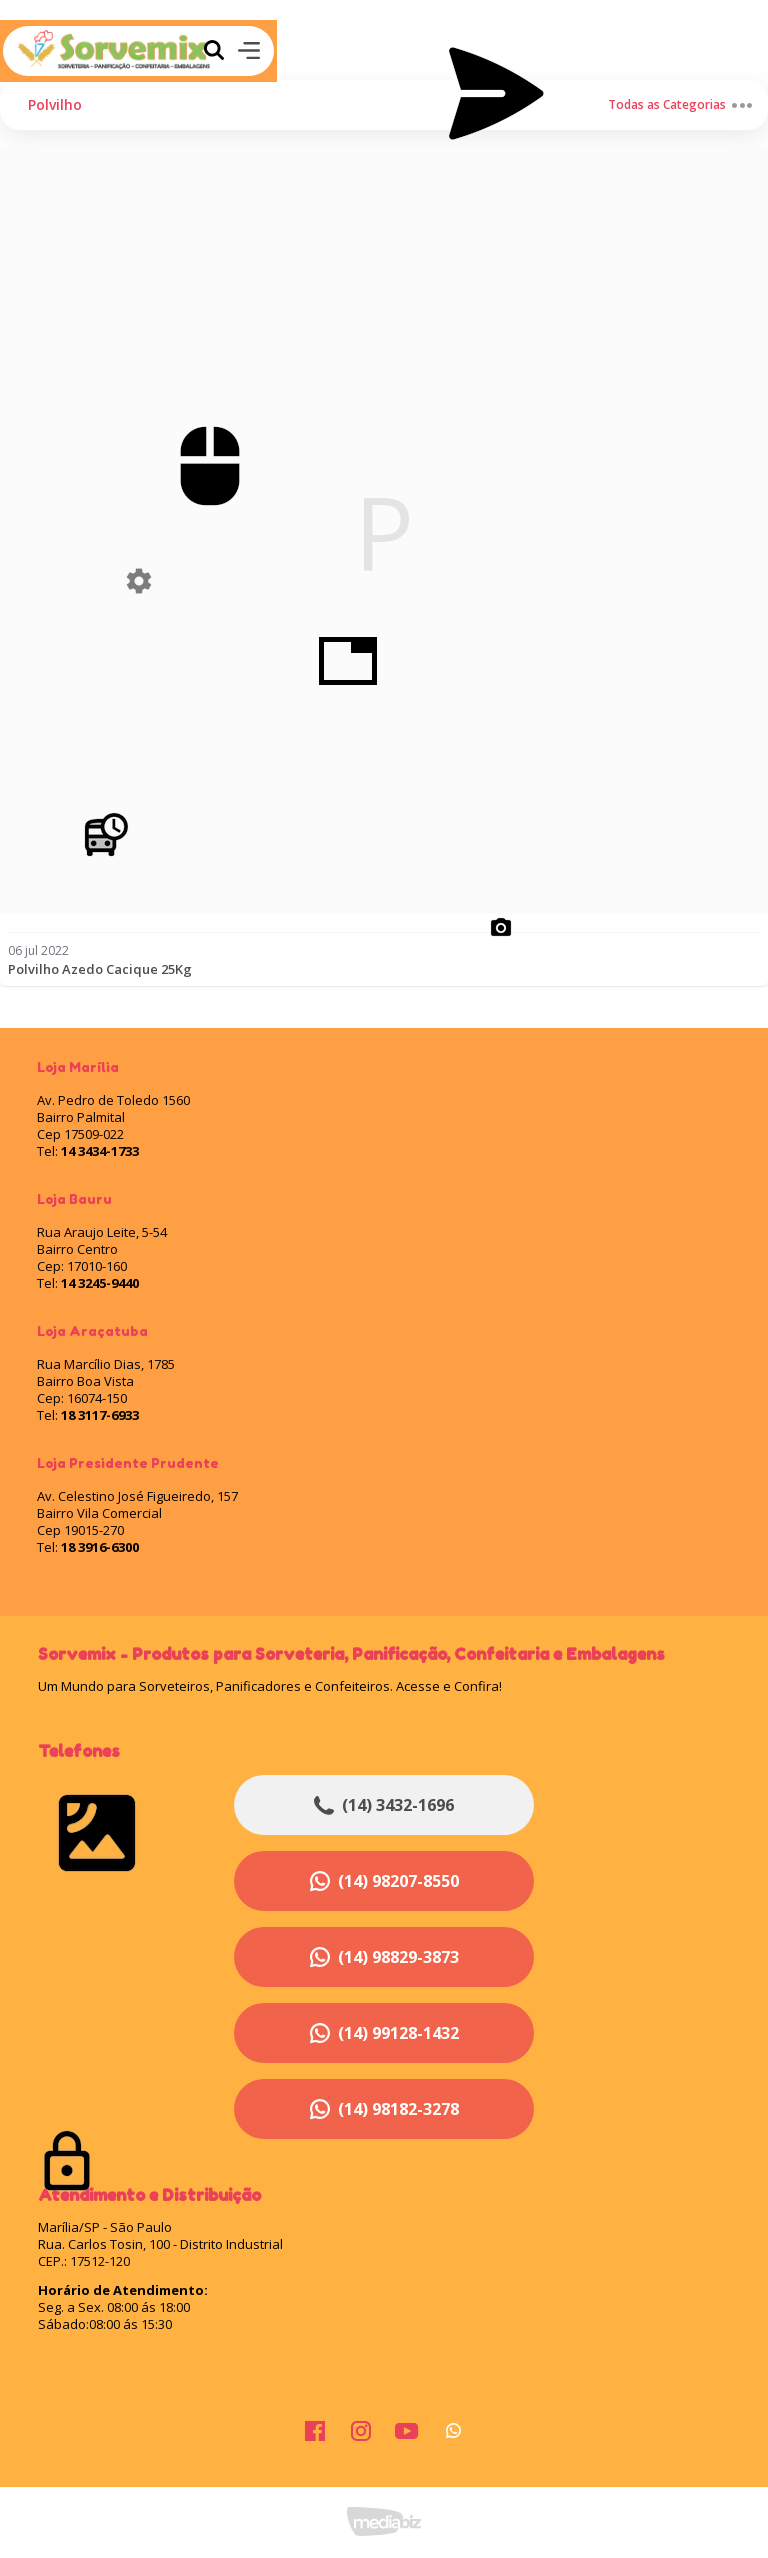 This screenshot has height=2558, width=768. Describe the element at coordinates (501, 928) in the screenshot. I see `open camera to take a photo` at that location.